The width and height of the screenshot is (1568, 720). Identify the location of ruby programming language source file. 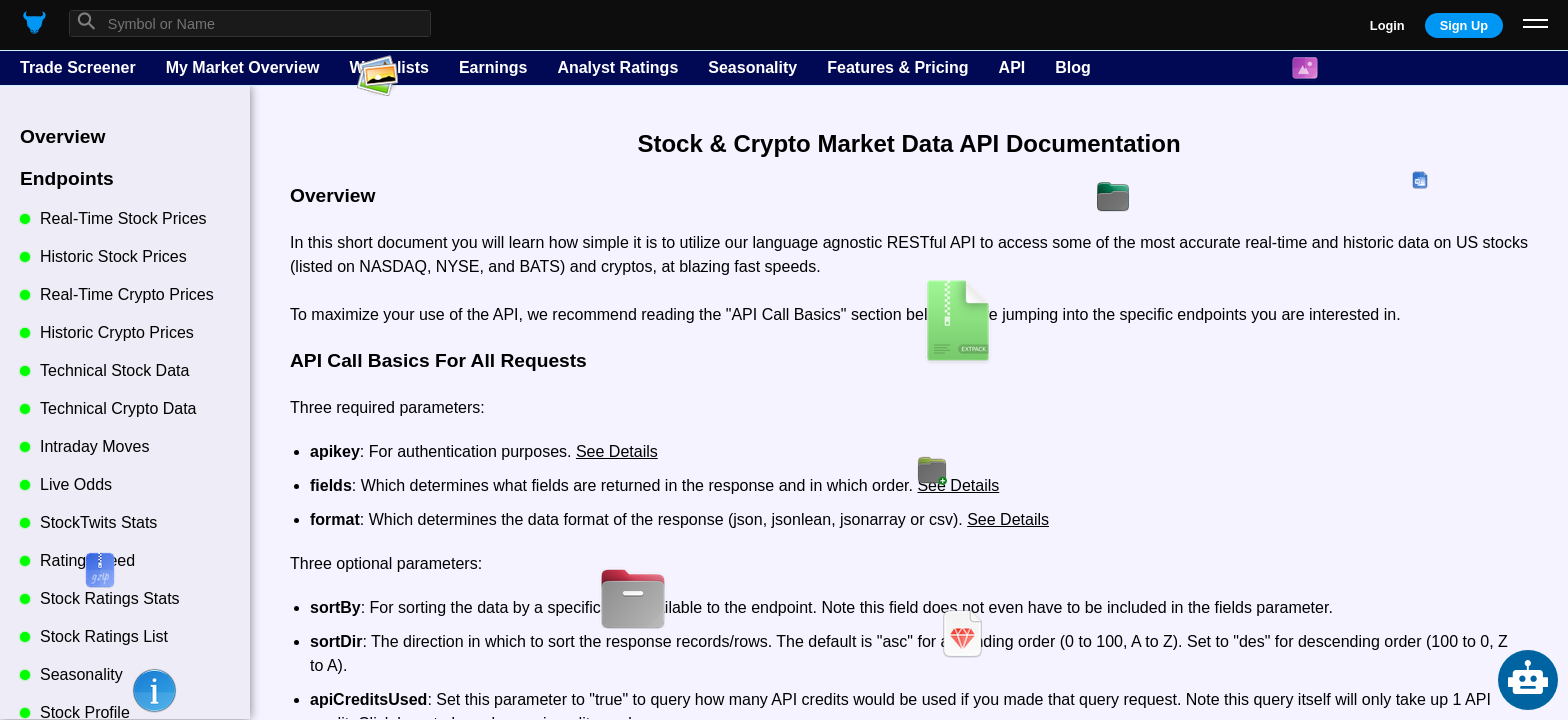
(962, 633).